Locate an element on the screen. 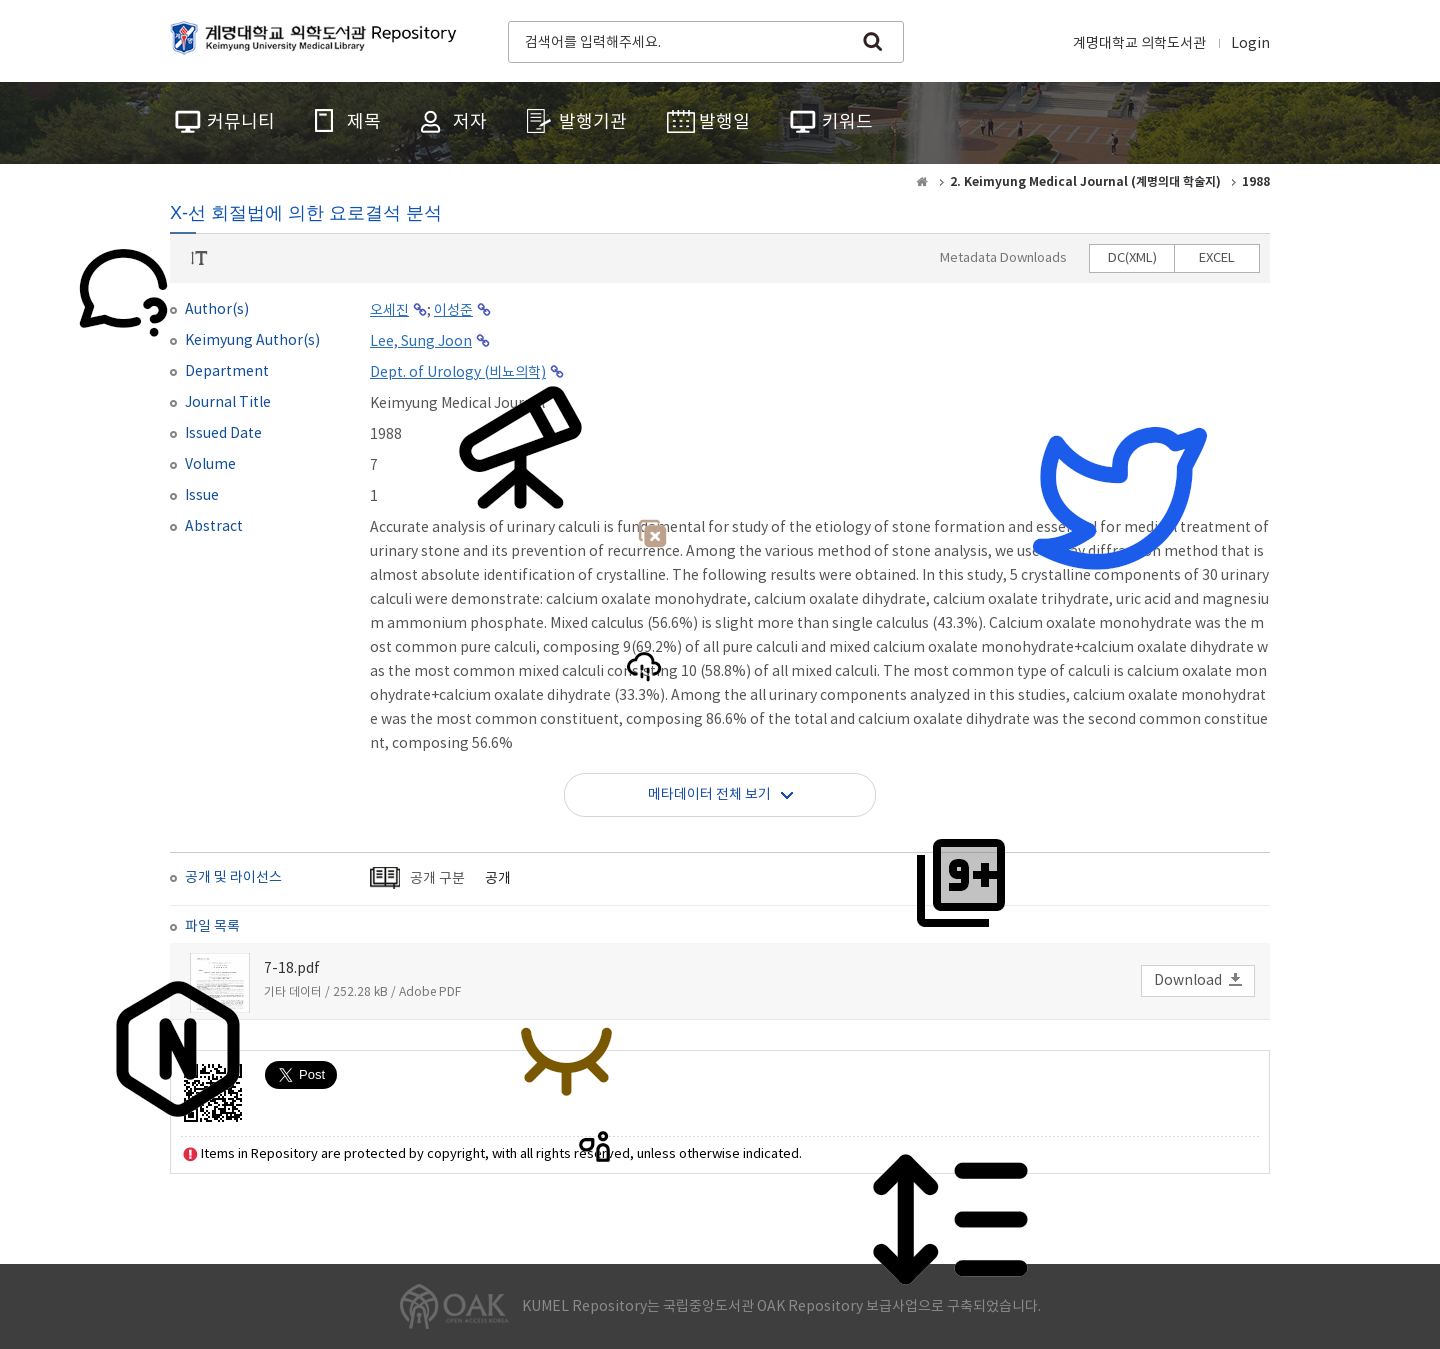 This screenshot has height=1349, width=1440. indicates rainy weather conditions is located at coordinates (643, 664).